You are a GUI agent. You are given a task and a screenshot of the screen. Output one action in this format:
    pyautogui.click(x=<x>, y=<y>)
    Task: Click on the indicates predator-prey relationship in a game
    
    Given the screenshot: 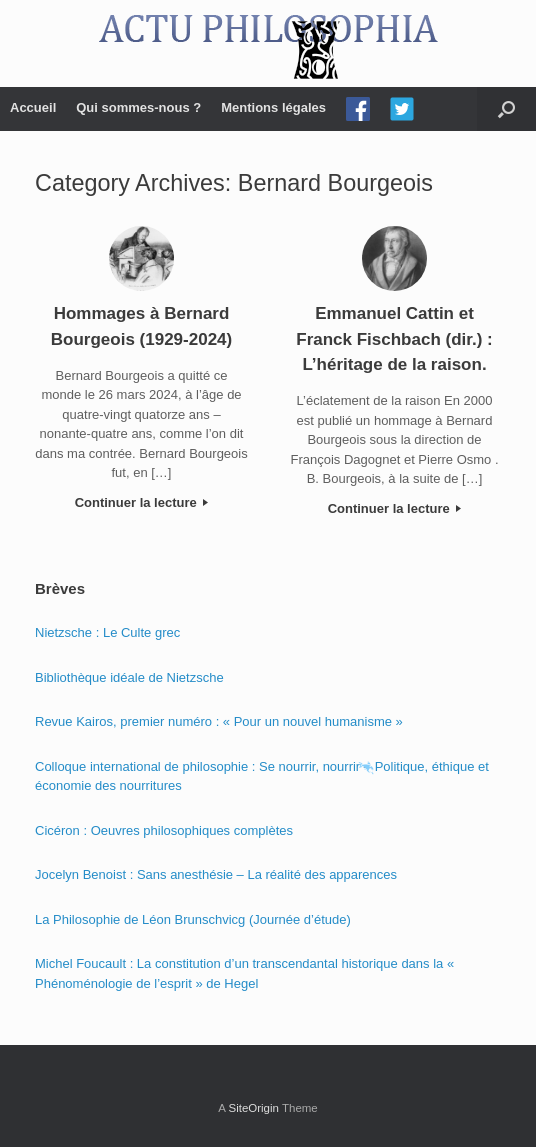 What is the action you would take?
    pyautogui.click(x=366, y=767)
    